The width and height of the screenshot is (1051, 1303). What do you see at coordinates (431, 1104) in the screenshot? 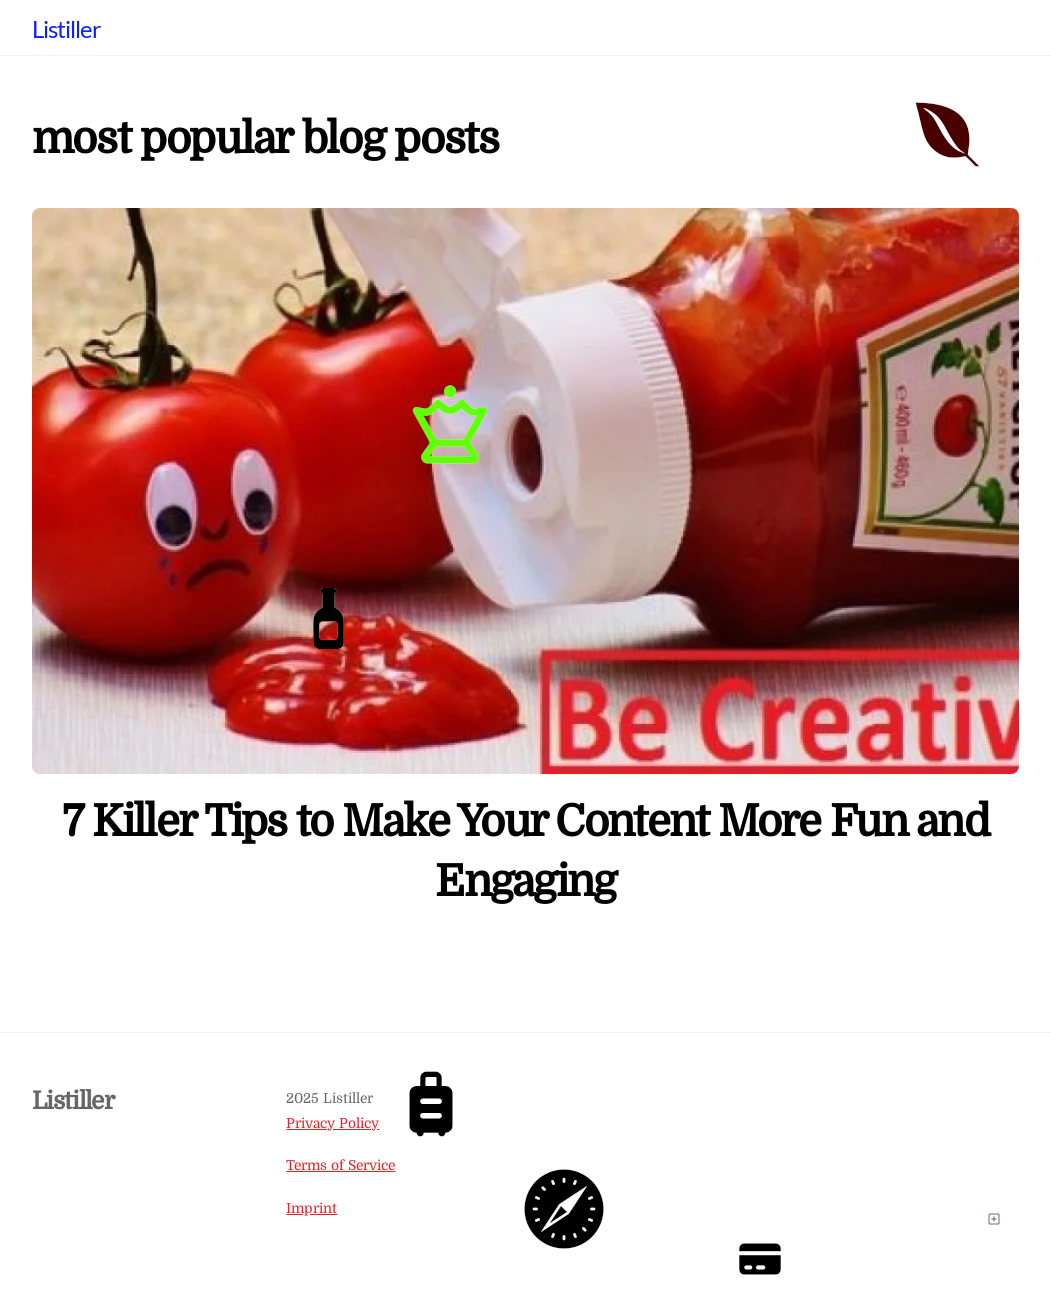
I see `access travel or trip planning features` at bounding box center [431, 1104].